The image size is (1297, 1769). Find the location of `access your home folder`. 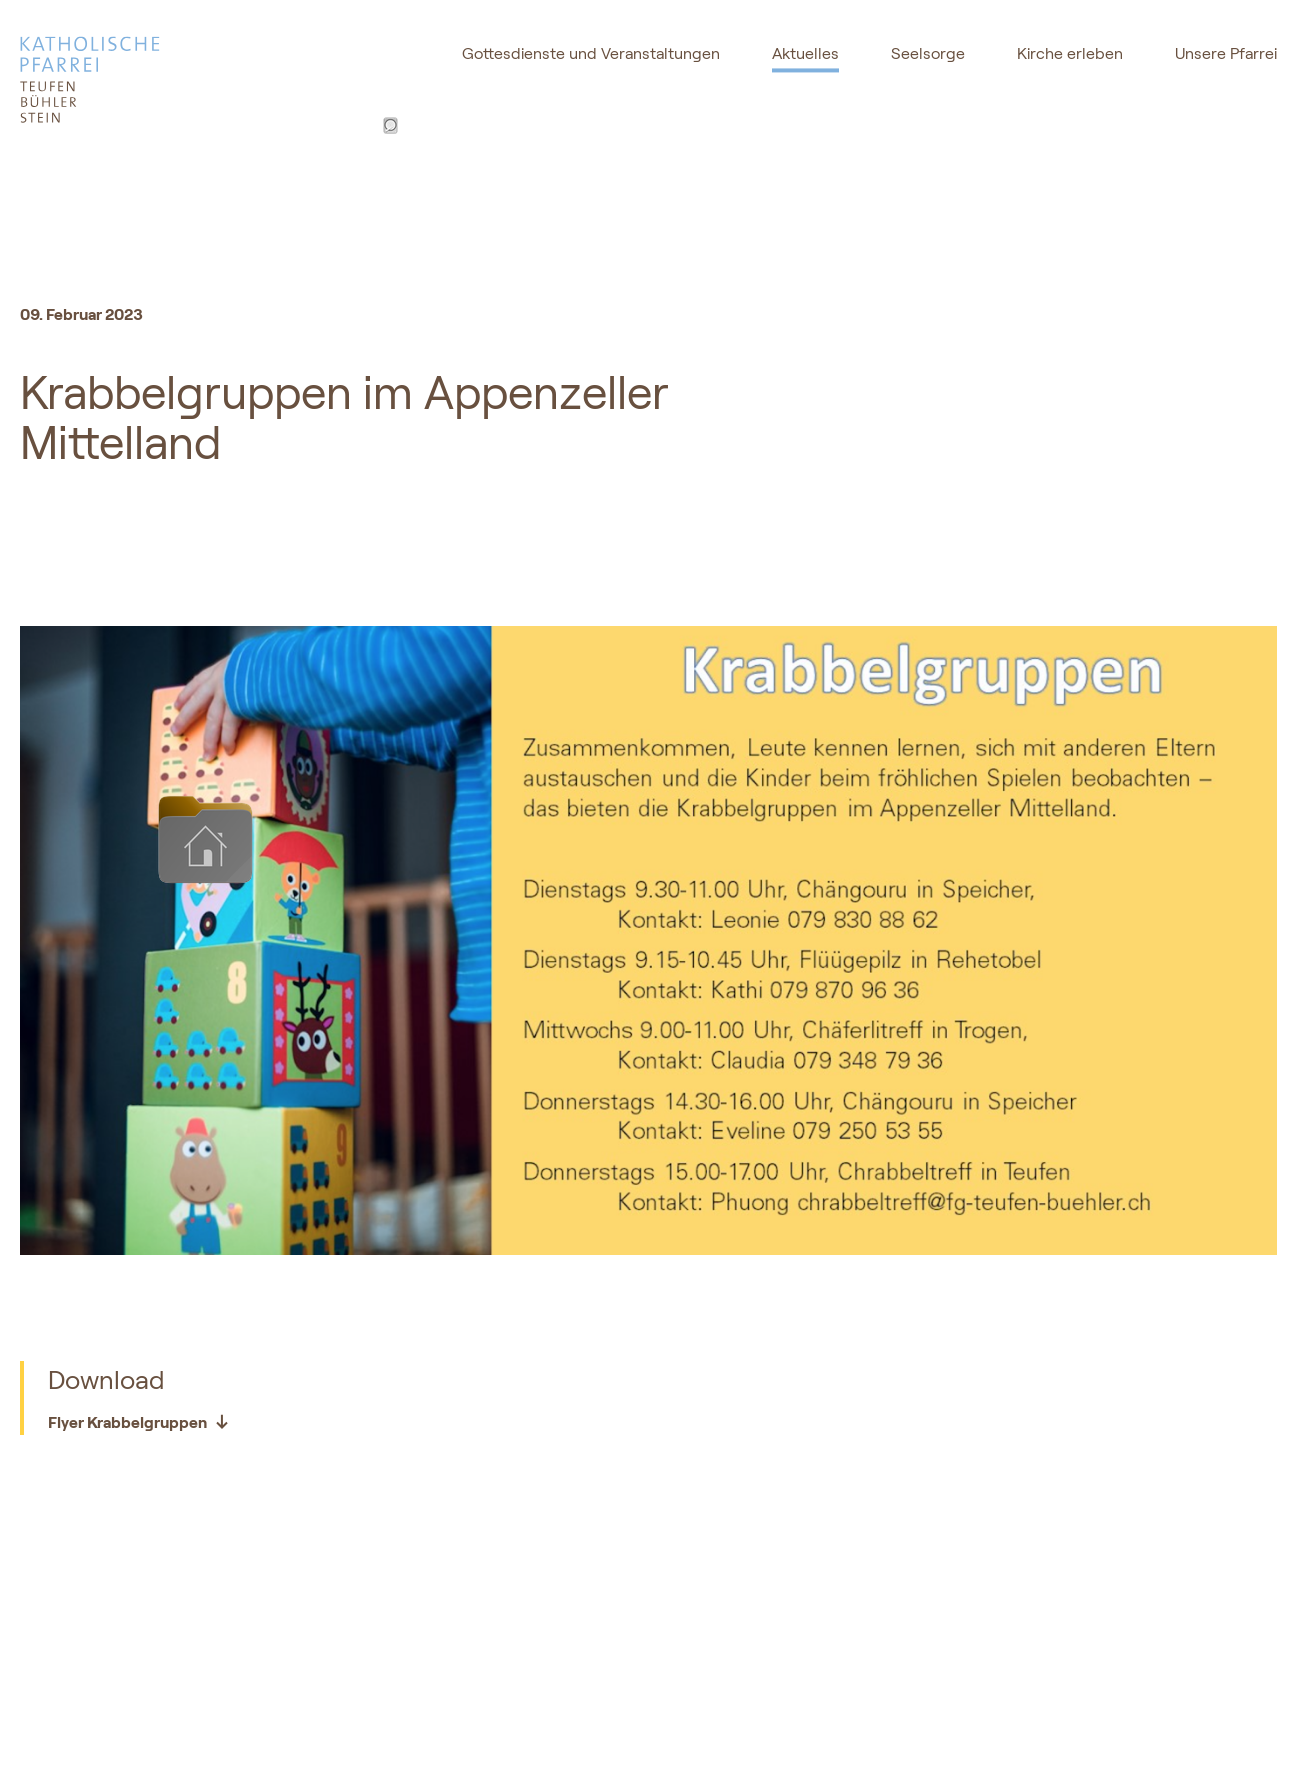

access your home folder is located at coordinates (205, 839).